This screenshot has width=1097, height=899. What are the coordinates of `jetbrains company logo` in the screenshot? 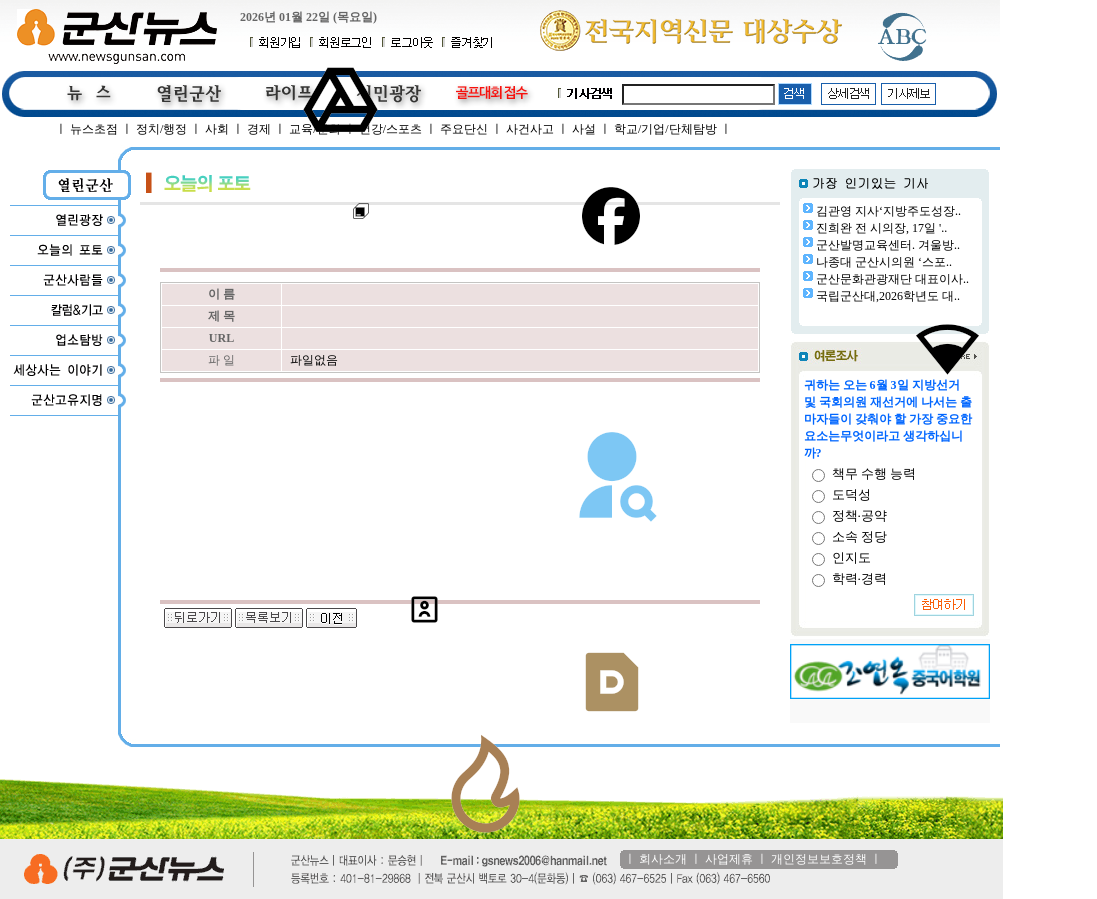 It's located at (361, 211).